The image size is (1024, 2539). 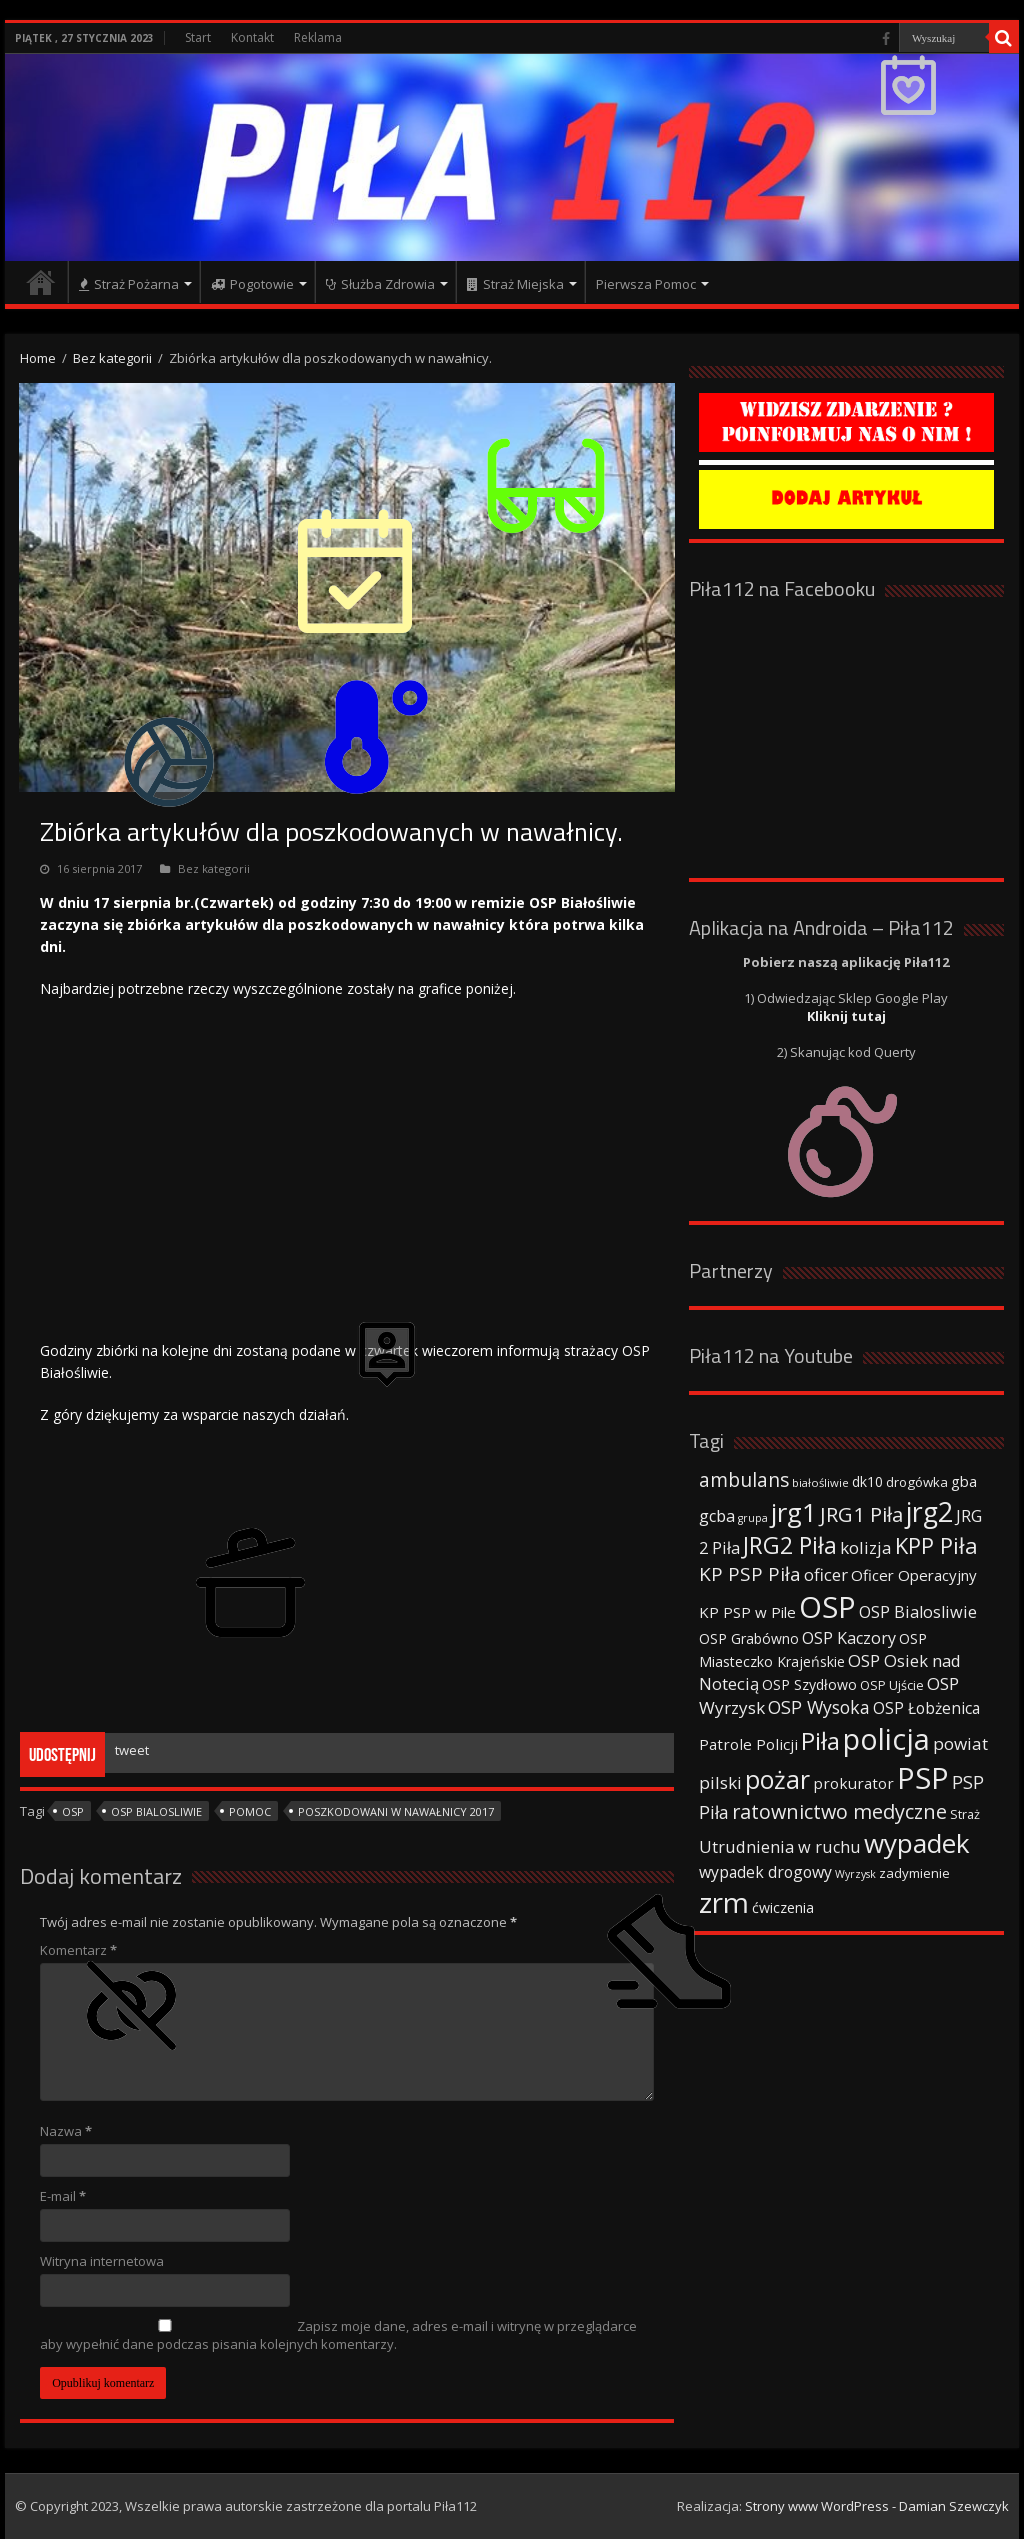 What do you see at coordinates (355, 576) in the screenshot?
I see `confirm or complete a scheduled event` at bounding box center [355, 576].